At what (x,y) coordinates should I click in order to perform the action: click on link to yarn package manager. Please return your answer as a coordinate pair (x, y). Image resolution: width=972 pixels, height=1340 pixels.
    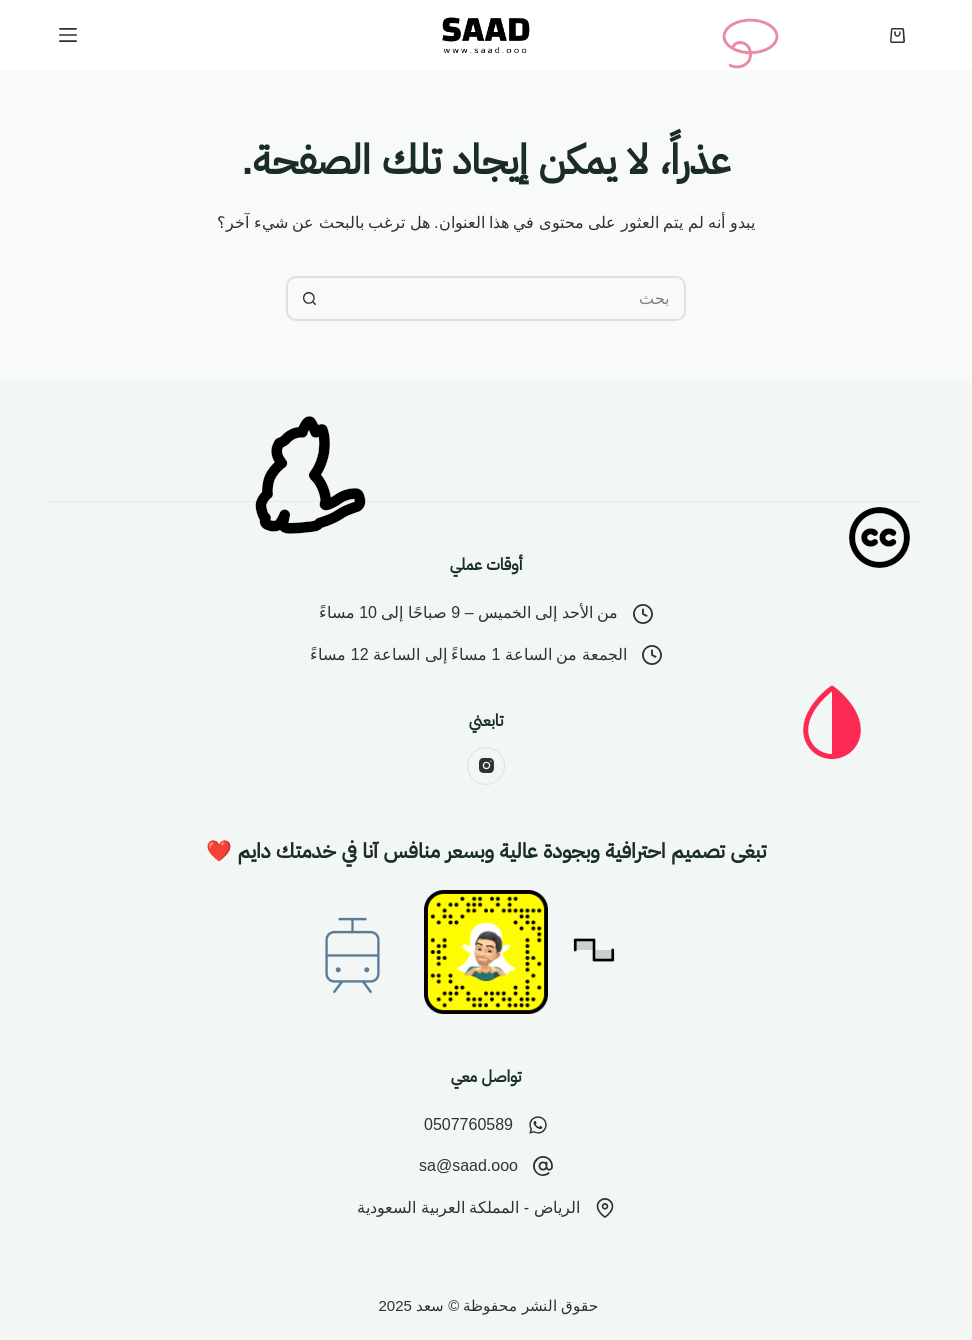
    Looking at the image, I should click on (309, 475).